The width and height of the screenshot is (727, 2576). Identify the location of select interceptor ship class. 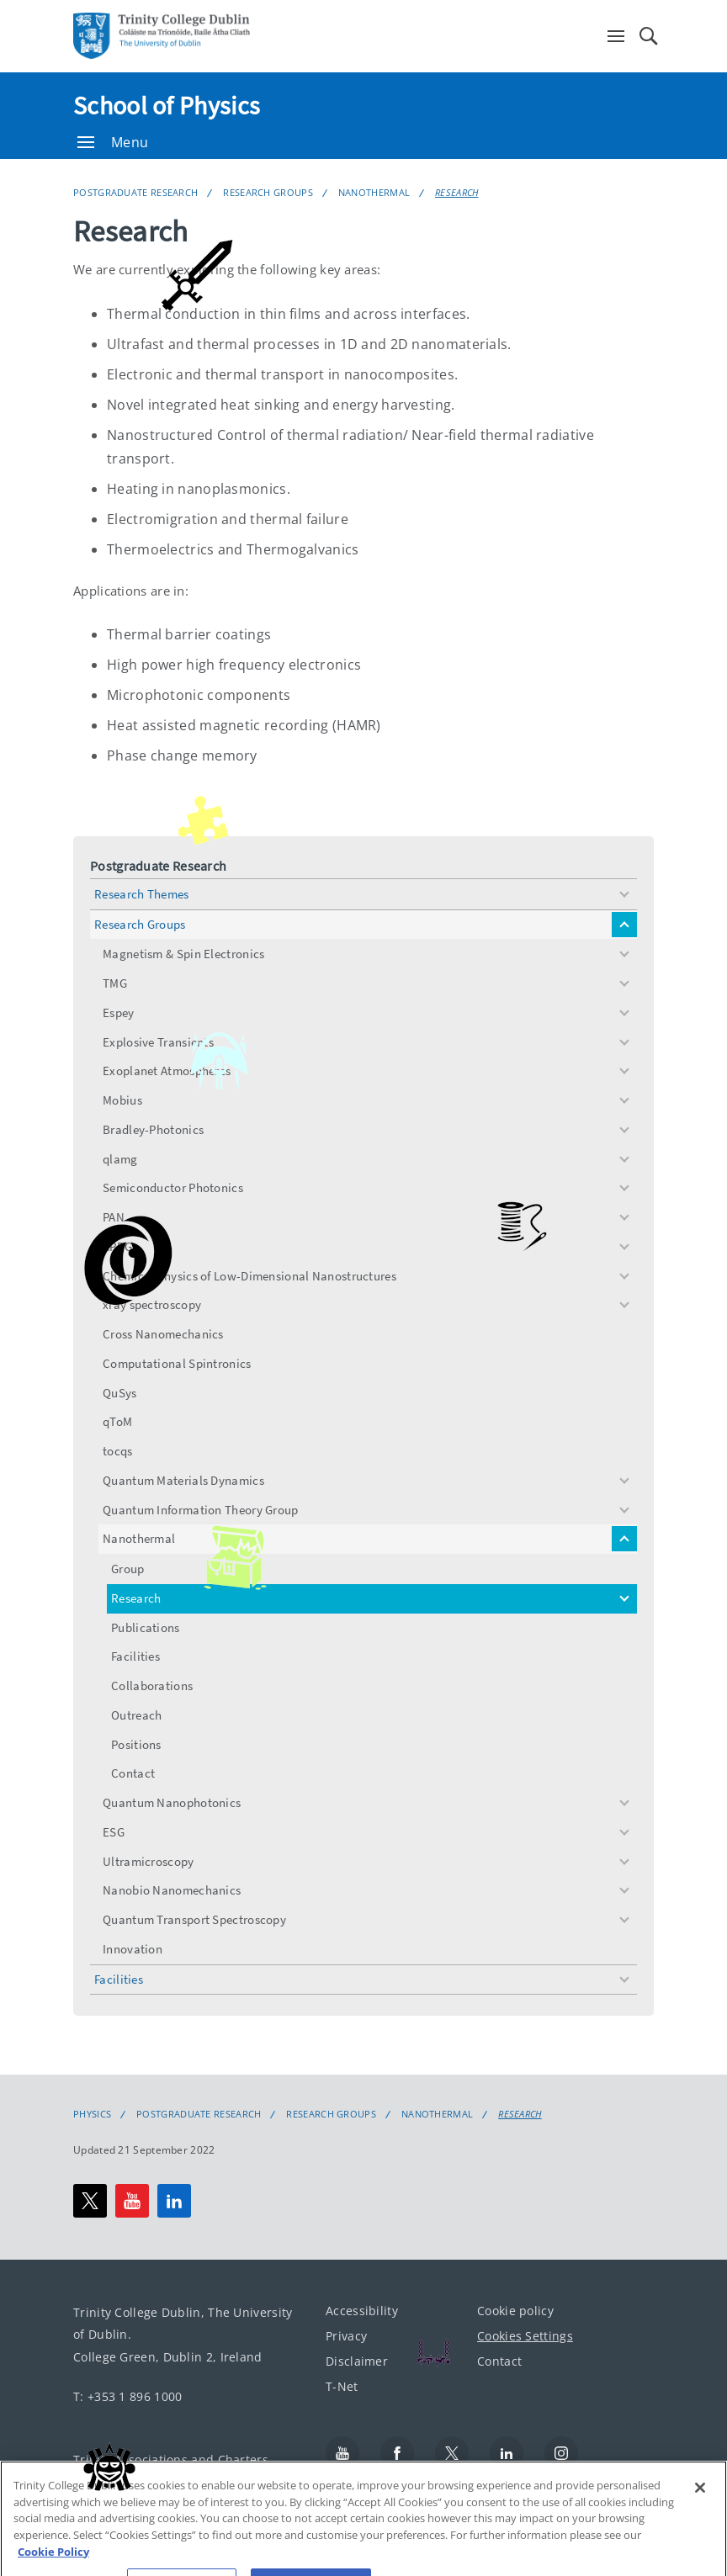
(219, 1061).